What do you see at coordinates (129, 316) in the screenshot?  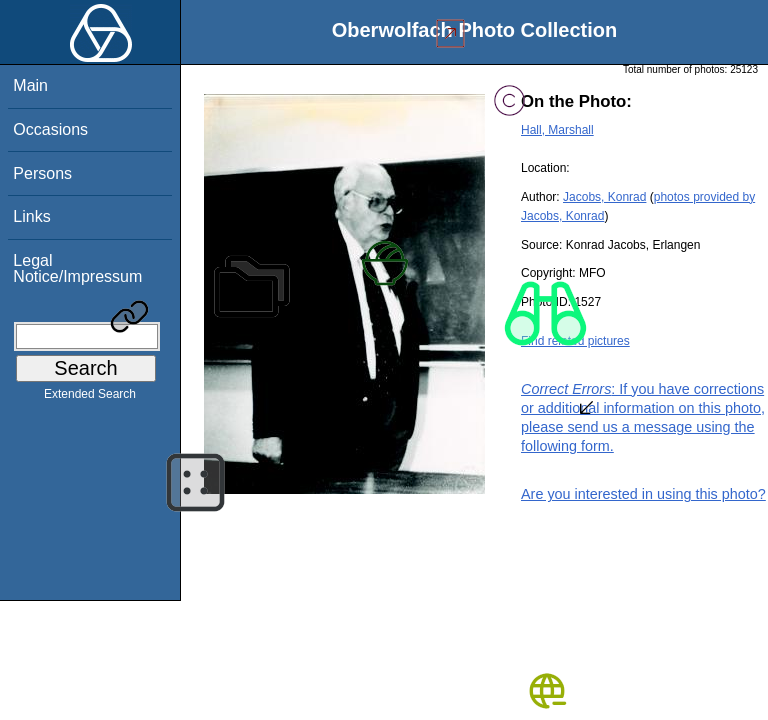 I see `copy or share a link` at bounding box center [129, 316].